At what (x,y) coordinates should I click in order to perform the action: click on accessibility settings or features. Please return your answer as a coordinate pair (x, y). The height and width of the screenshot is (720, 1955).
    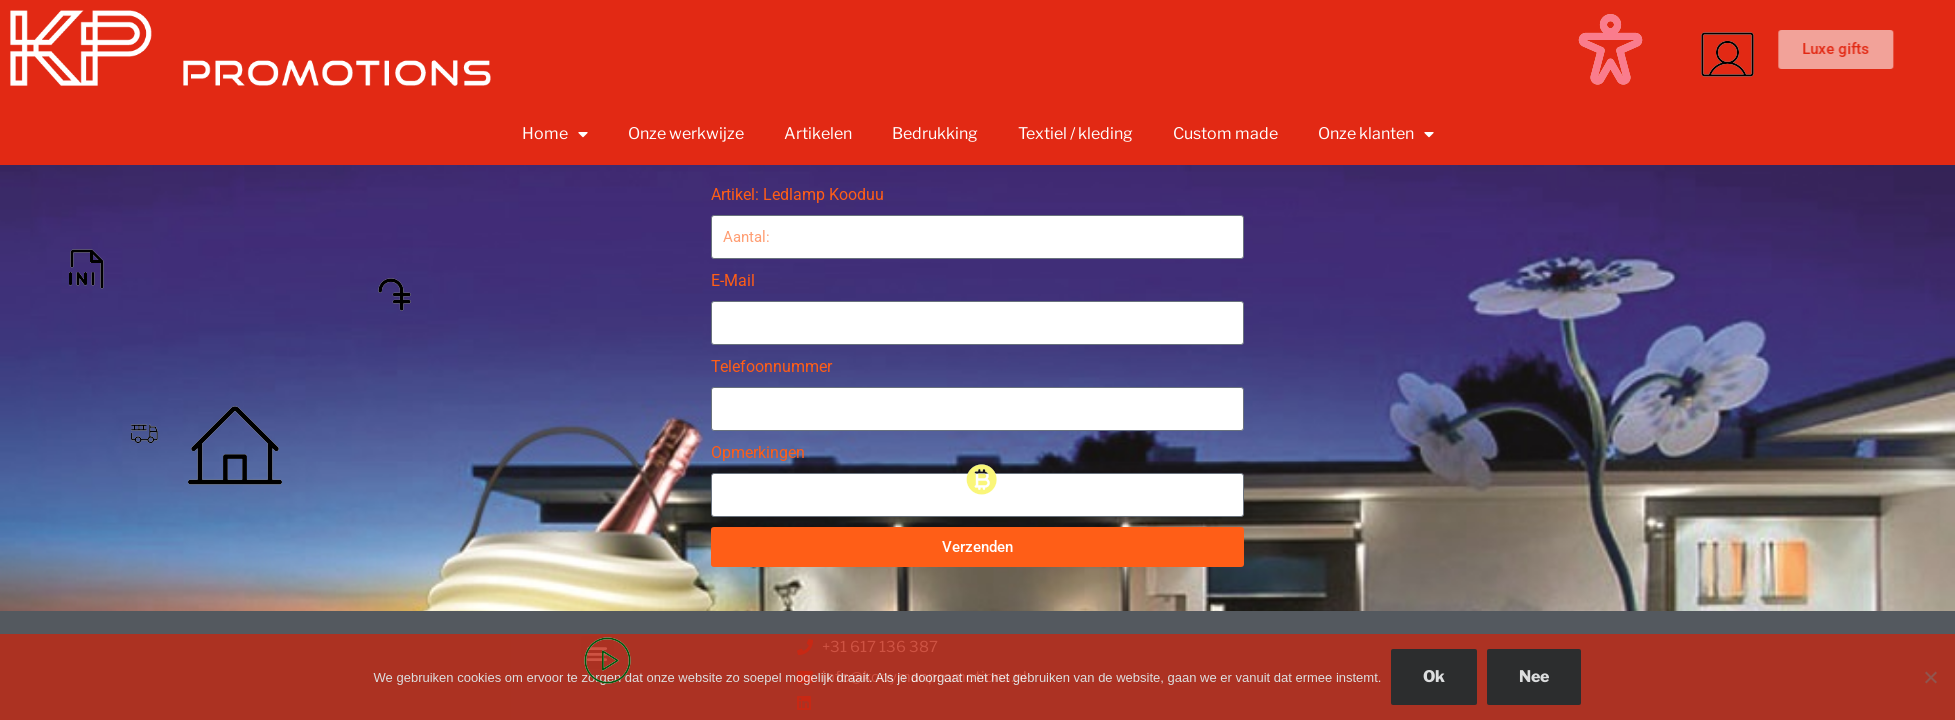
    Looking at the image, I should click on (1610, 50).